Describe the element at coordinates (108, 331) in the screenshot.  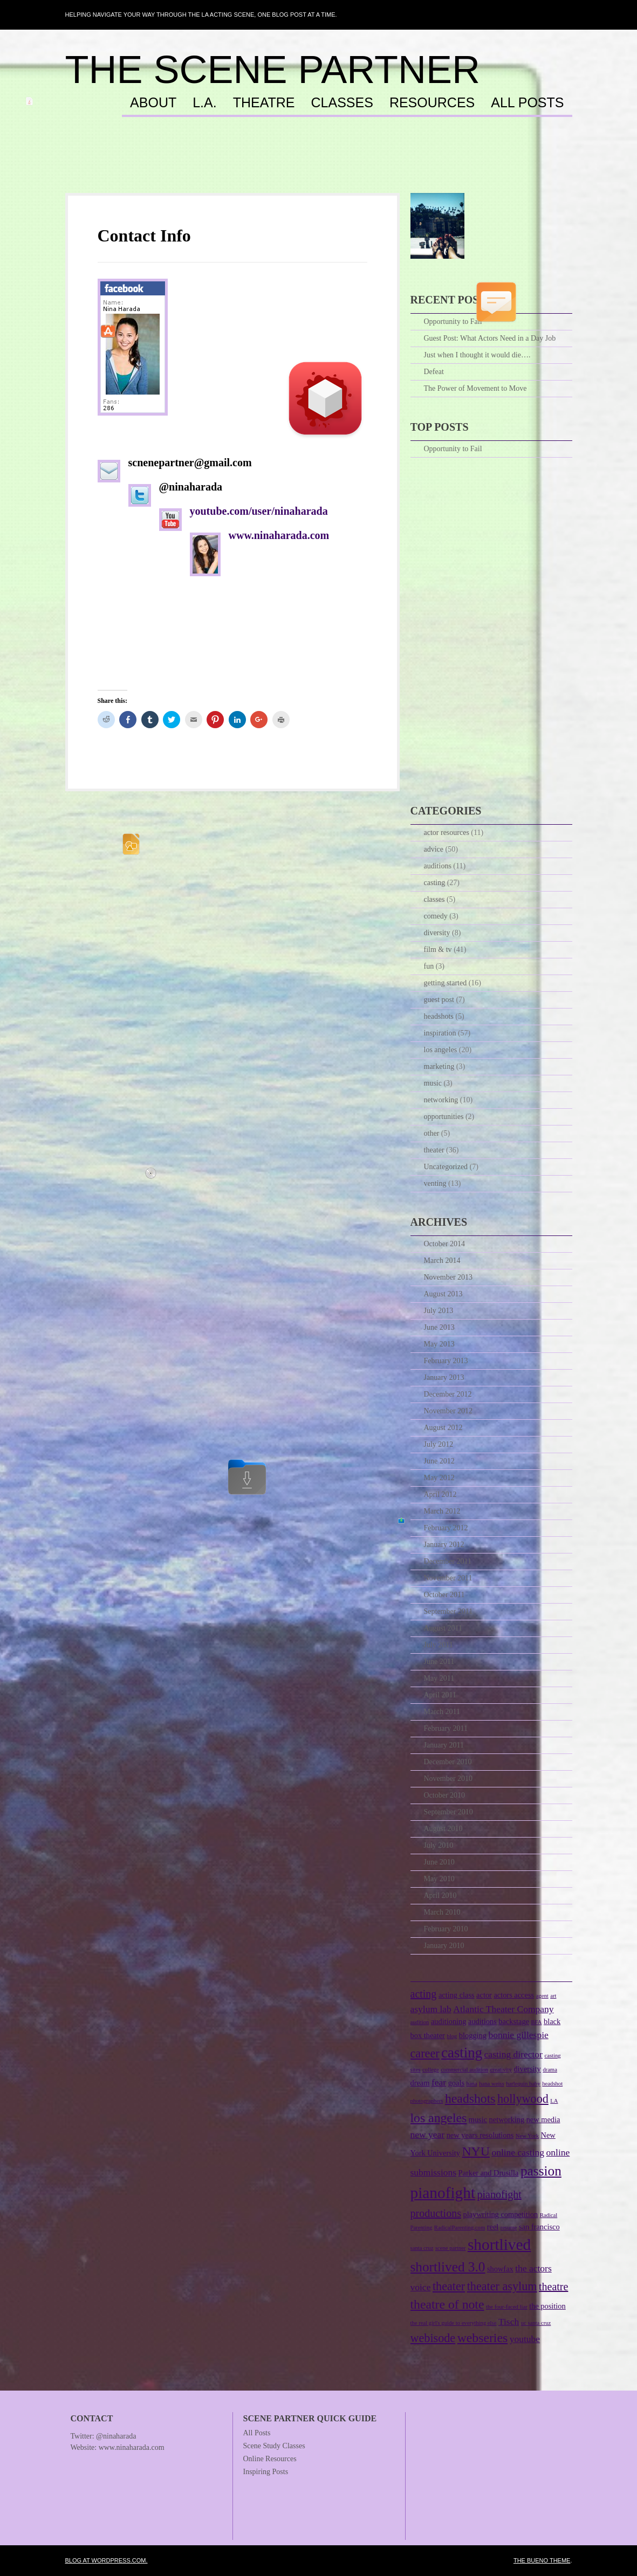
I see `open ubuntu software center` at that location.